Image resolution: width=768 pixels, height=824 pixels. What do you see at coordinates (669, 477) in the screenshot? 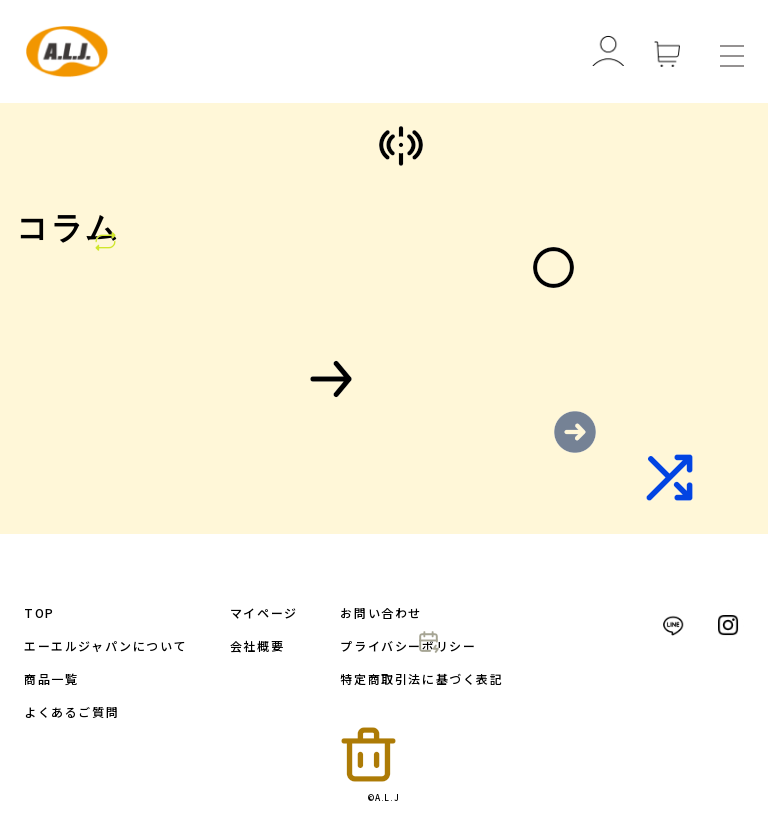
I see `shuffle playlist or queue order` at bounding box center [669, 477].